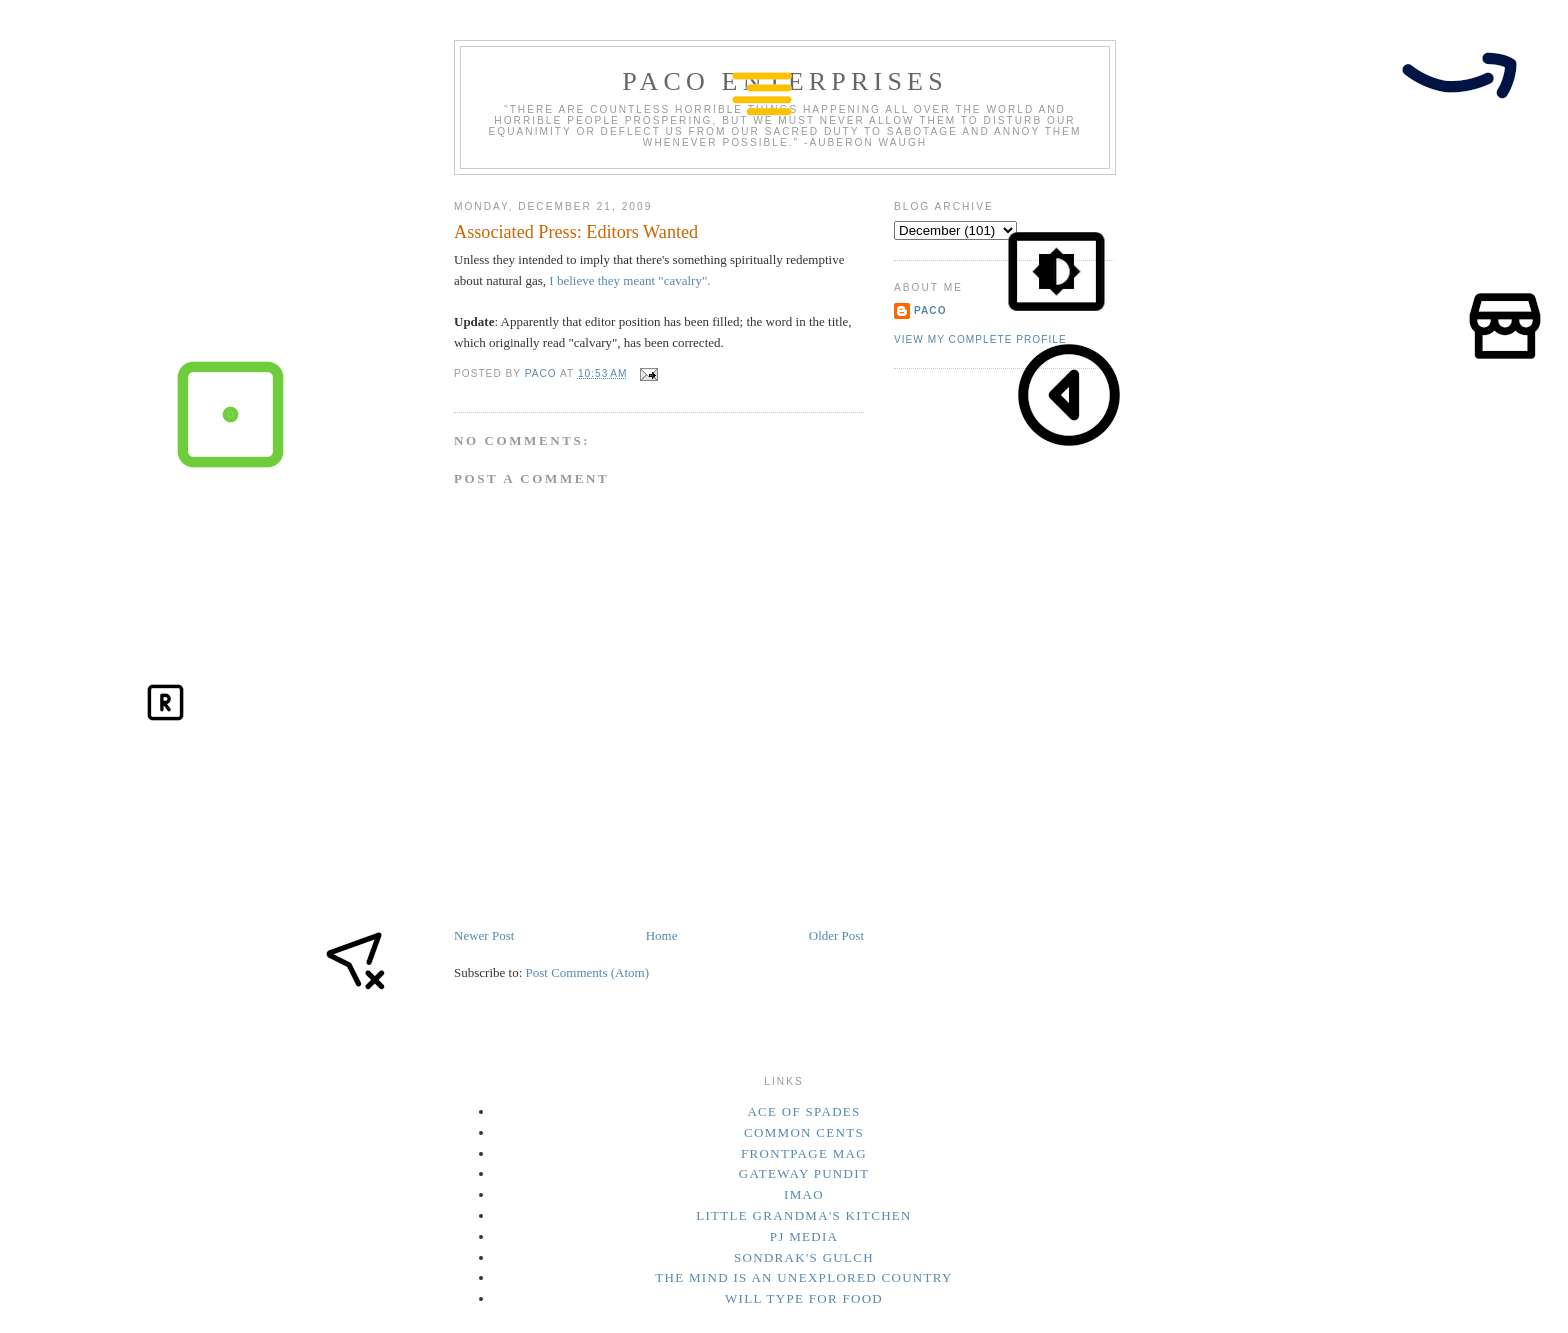  What do you see at coordinates (1505, 326) in the screenshot?
I see `access the online store or marketplace` at bounding box center [1505, 326].